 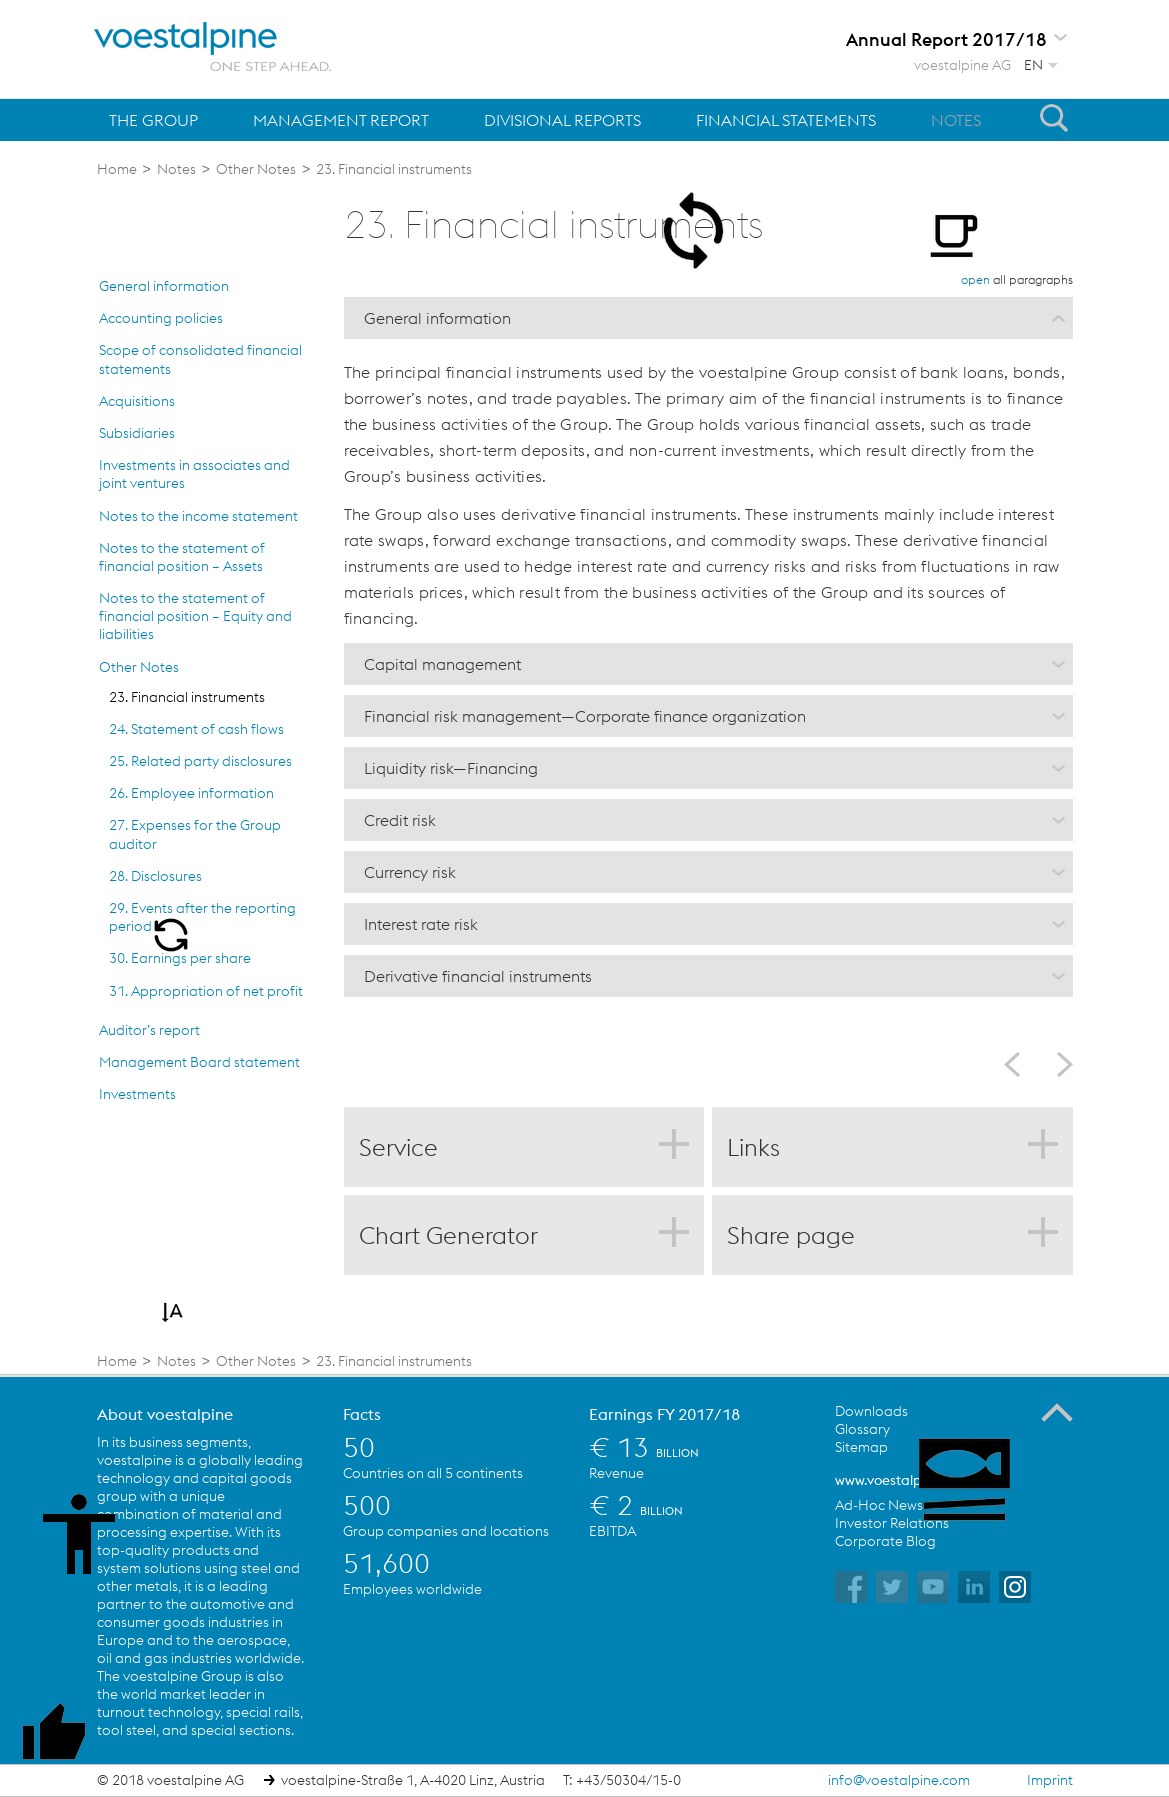 What do you see at coordinates (964, 1479) in the screenshot?
I see `view set meal or food combo options` at bounding box center [964, 1479].